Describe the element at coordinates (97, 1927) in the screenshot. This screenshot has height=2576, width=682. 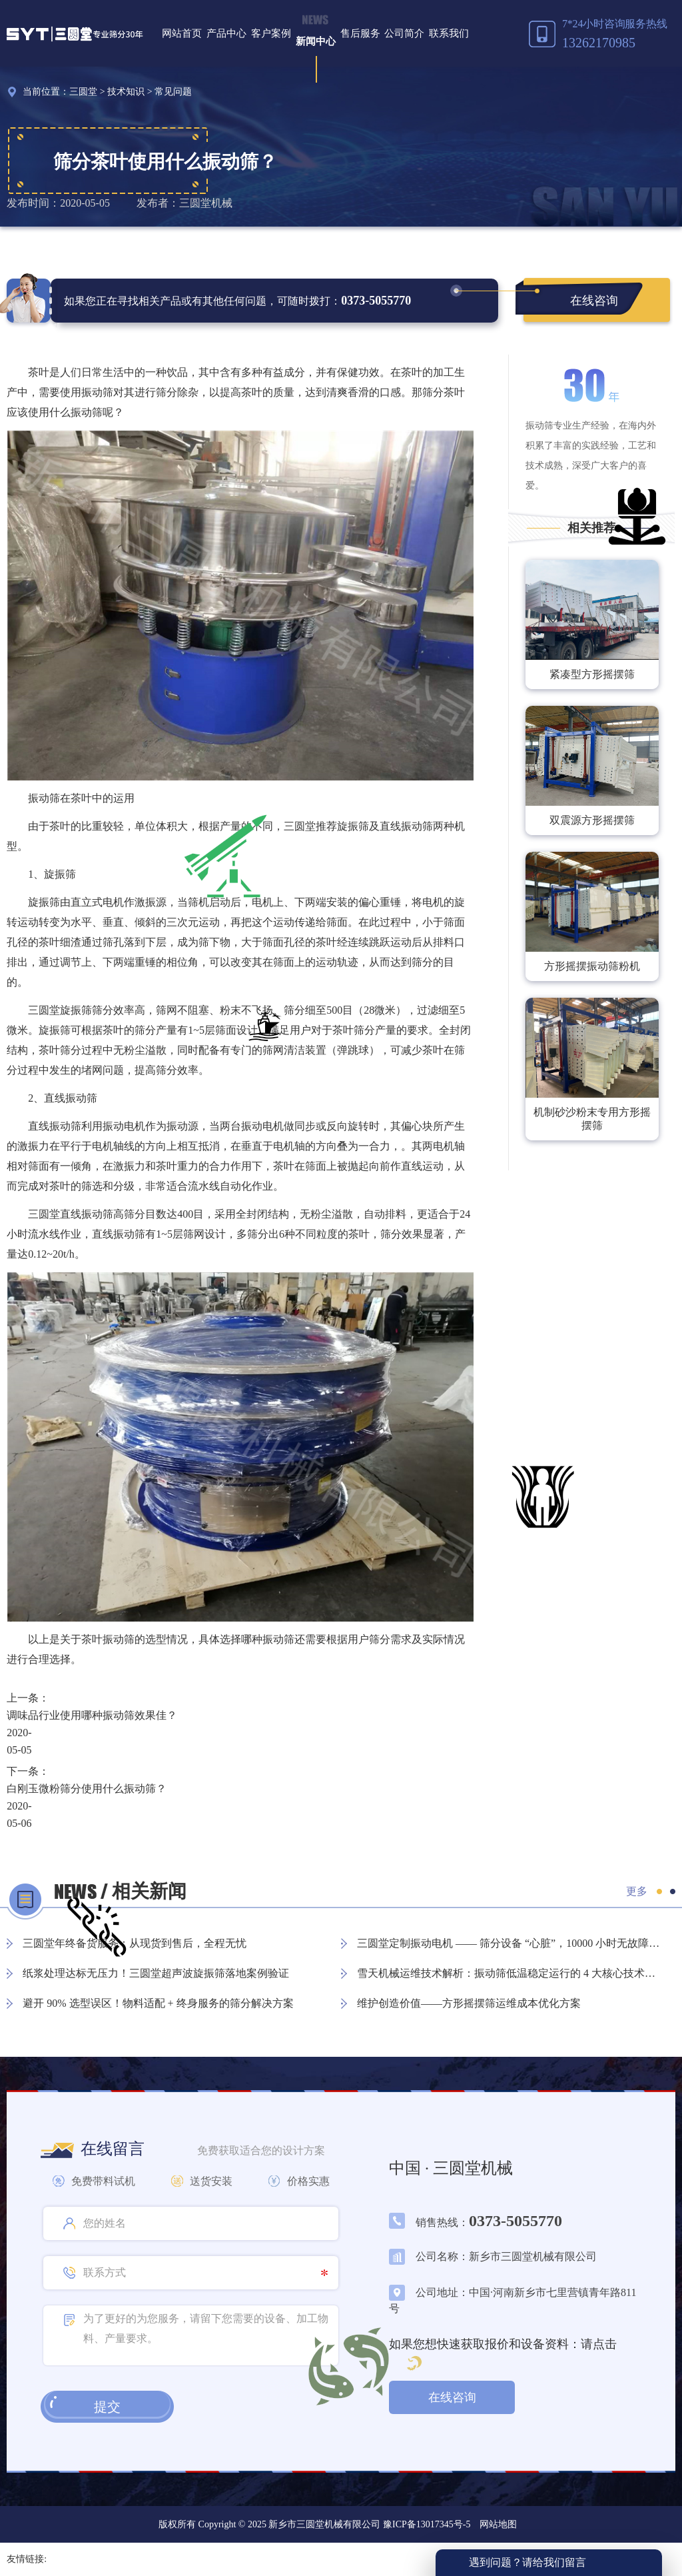
I see `disconnect or unlink accounts` at that location.